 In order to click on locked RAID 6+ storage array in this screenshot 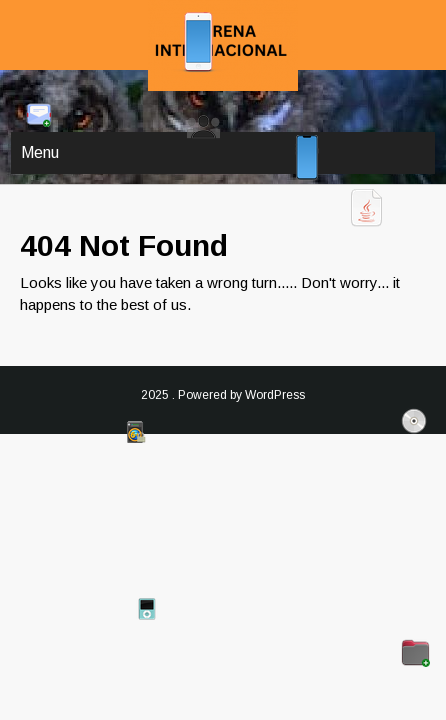, I will do `click(135, 432)`.